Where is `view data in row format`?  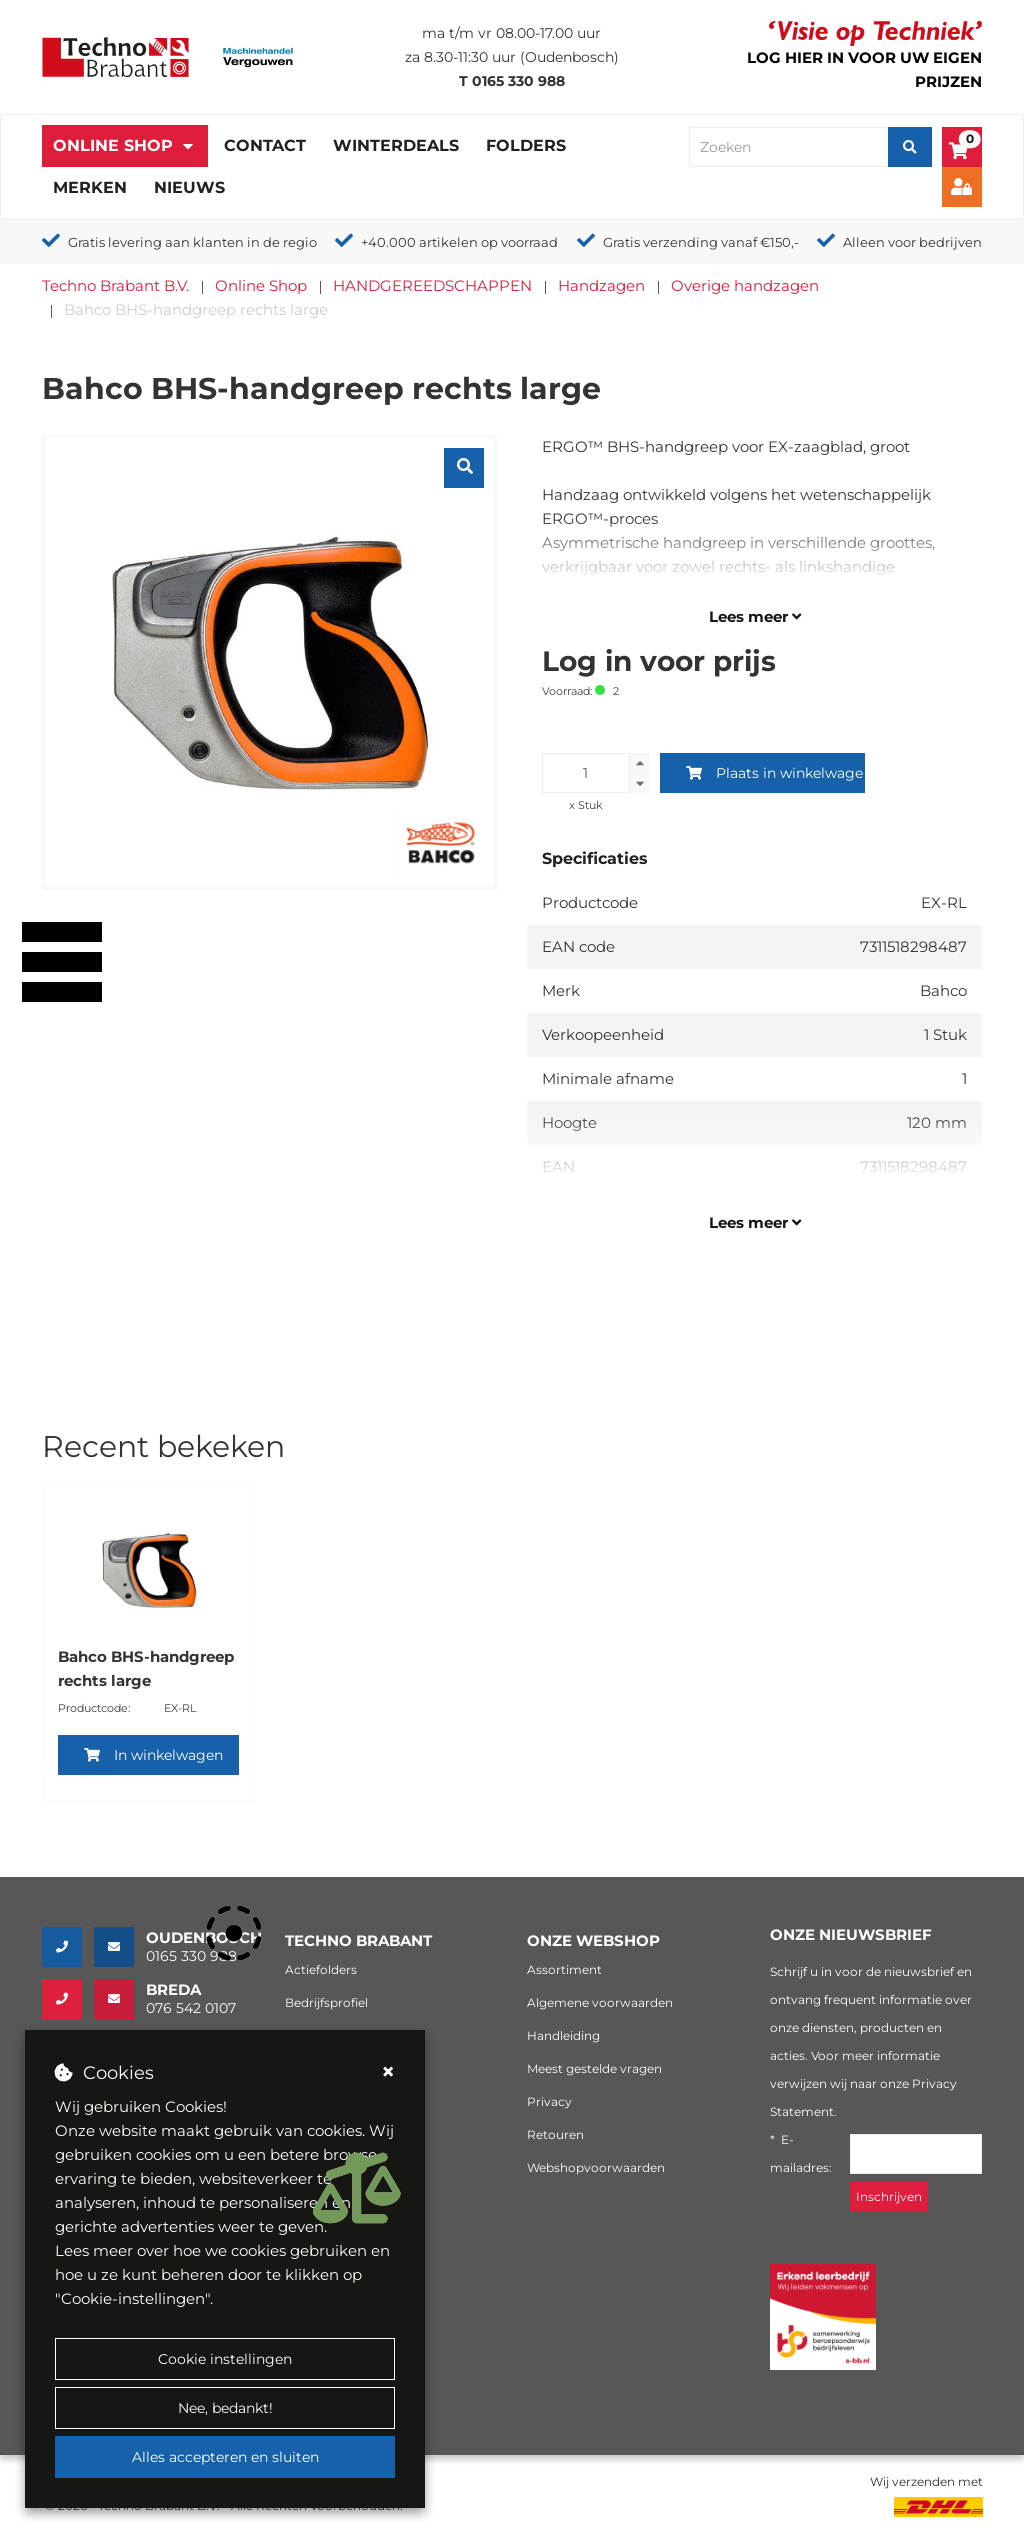
view data in row format is located at coordinates (62, 962).